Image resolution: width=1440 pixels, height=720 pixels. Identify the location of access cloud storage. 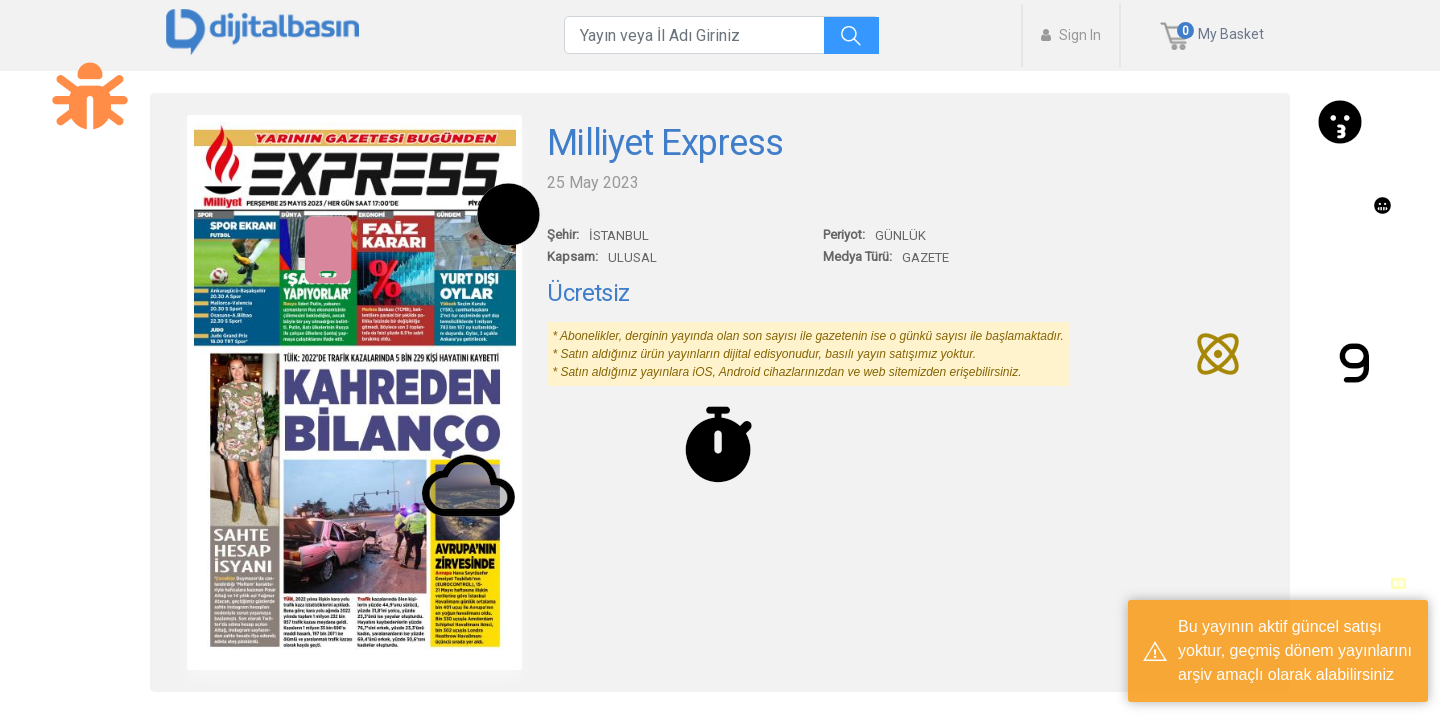
(468, 485).